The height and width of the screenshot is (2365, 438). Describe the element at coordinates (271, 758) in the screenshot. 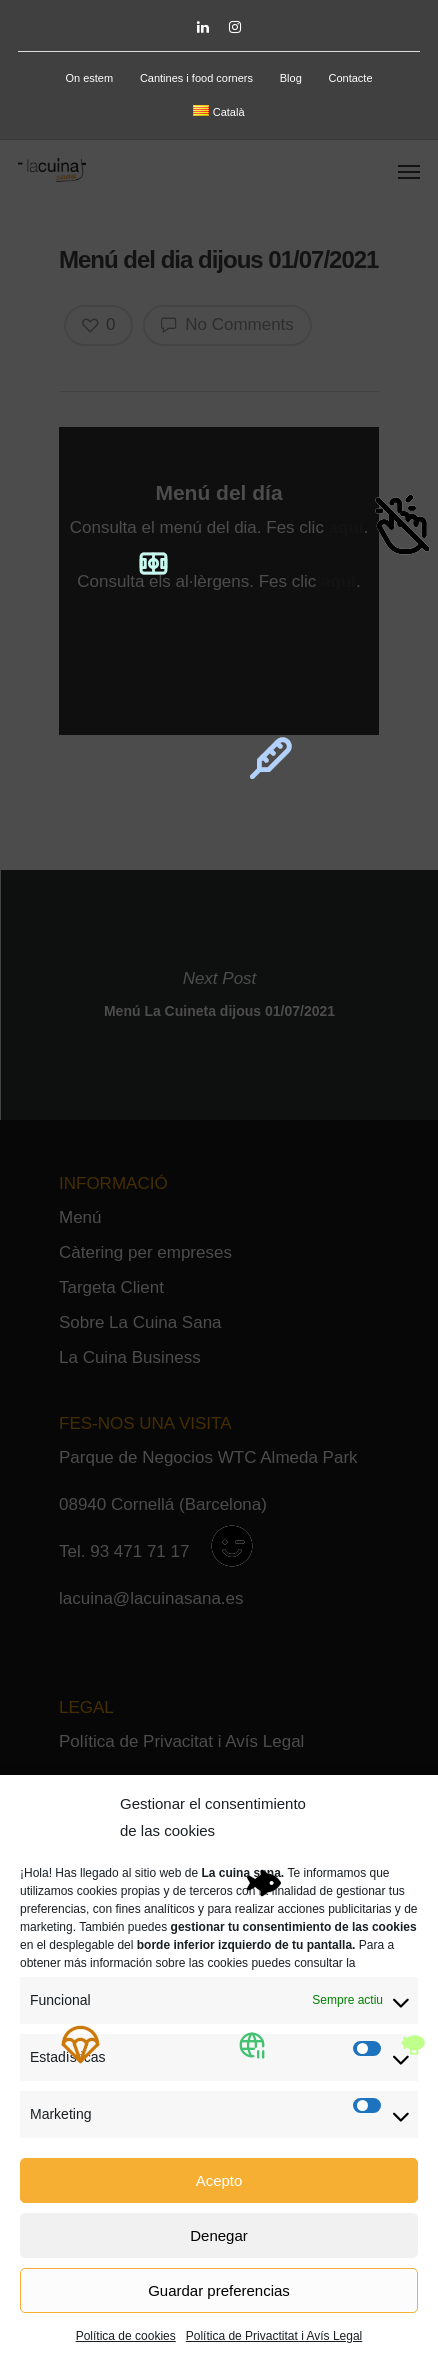

I see `view current temperature reading` at that location.